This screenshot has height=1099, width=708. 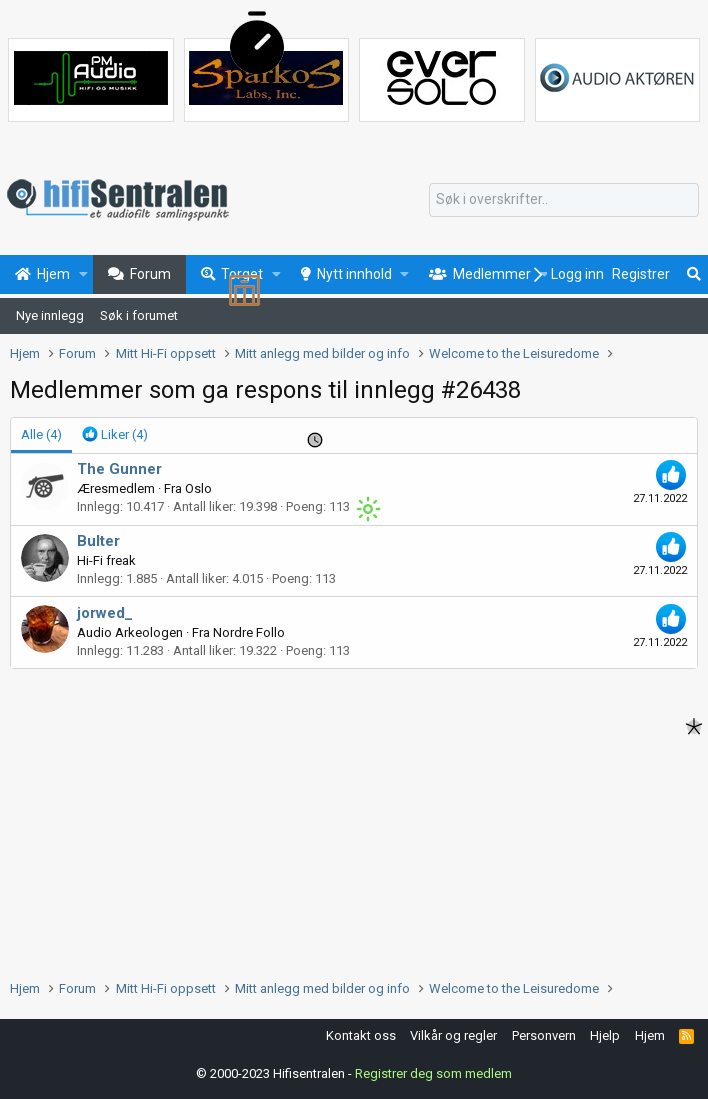 I want to click on increase screen brightness, so click(x=368, y=509).